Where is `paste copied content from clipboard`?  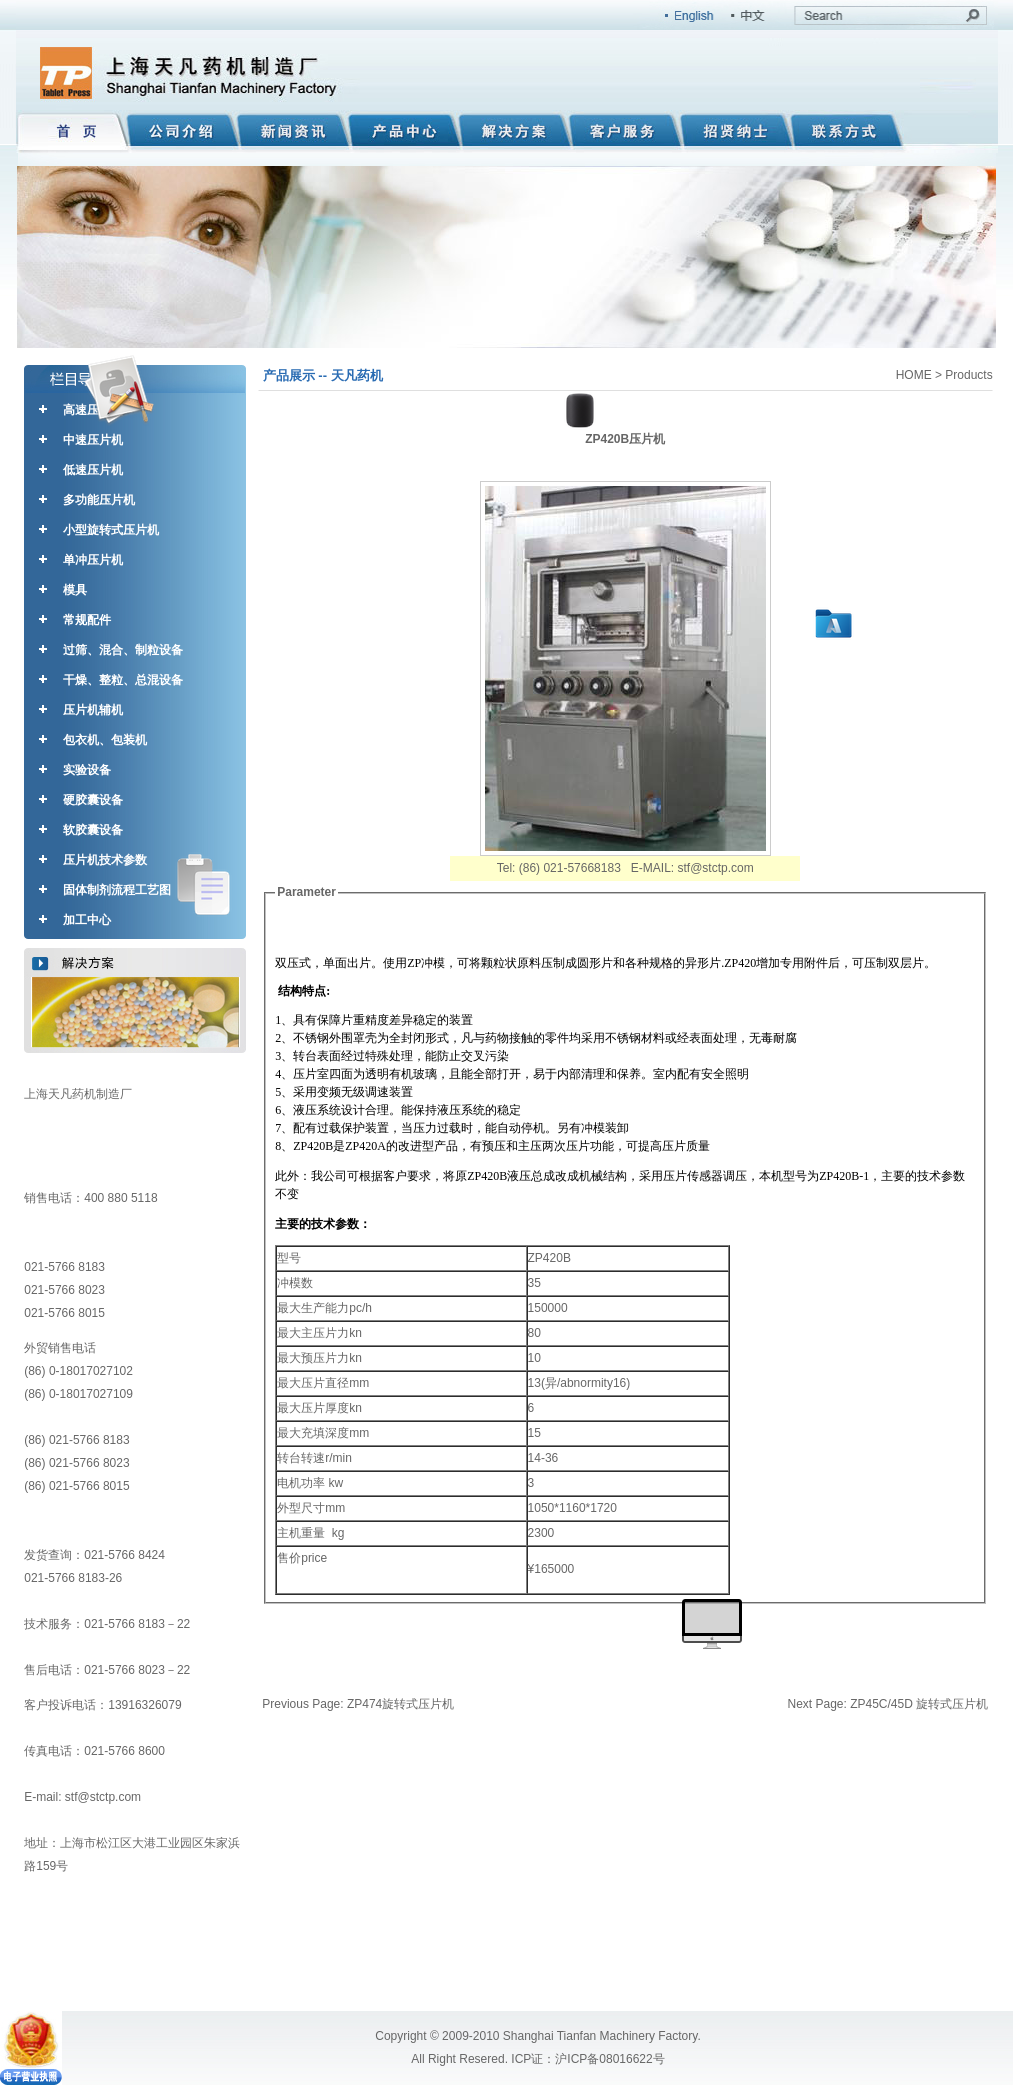 paste copied content from clipboard is located at coordinates (203, 884).